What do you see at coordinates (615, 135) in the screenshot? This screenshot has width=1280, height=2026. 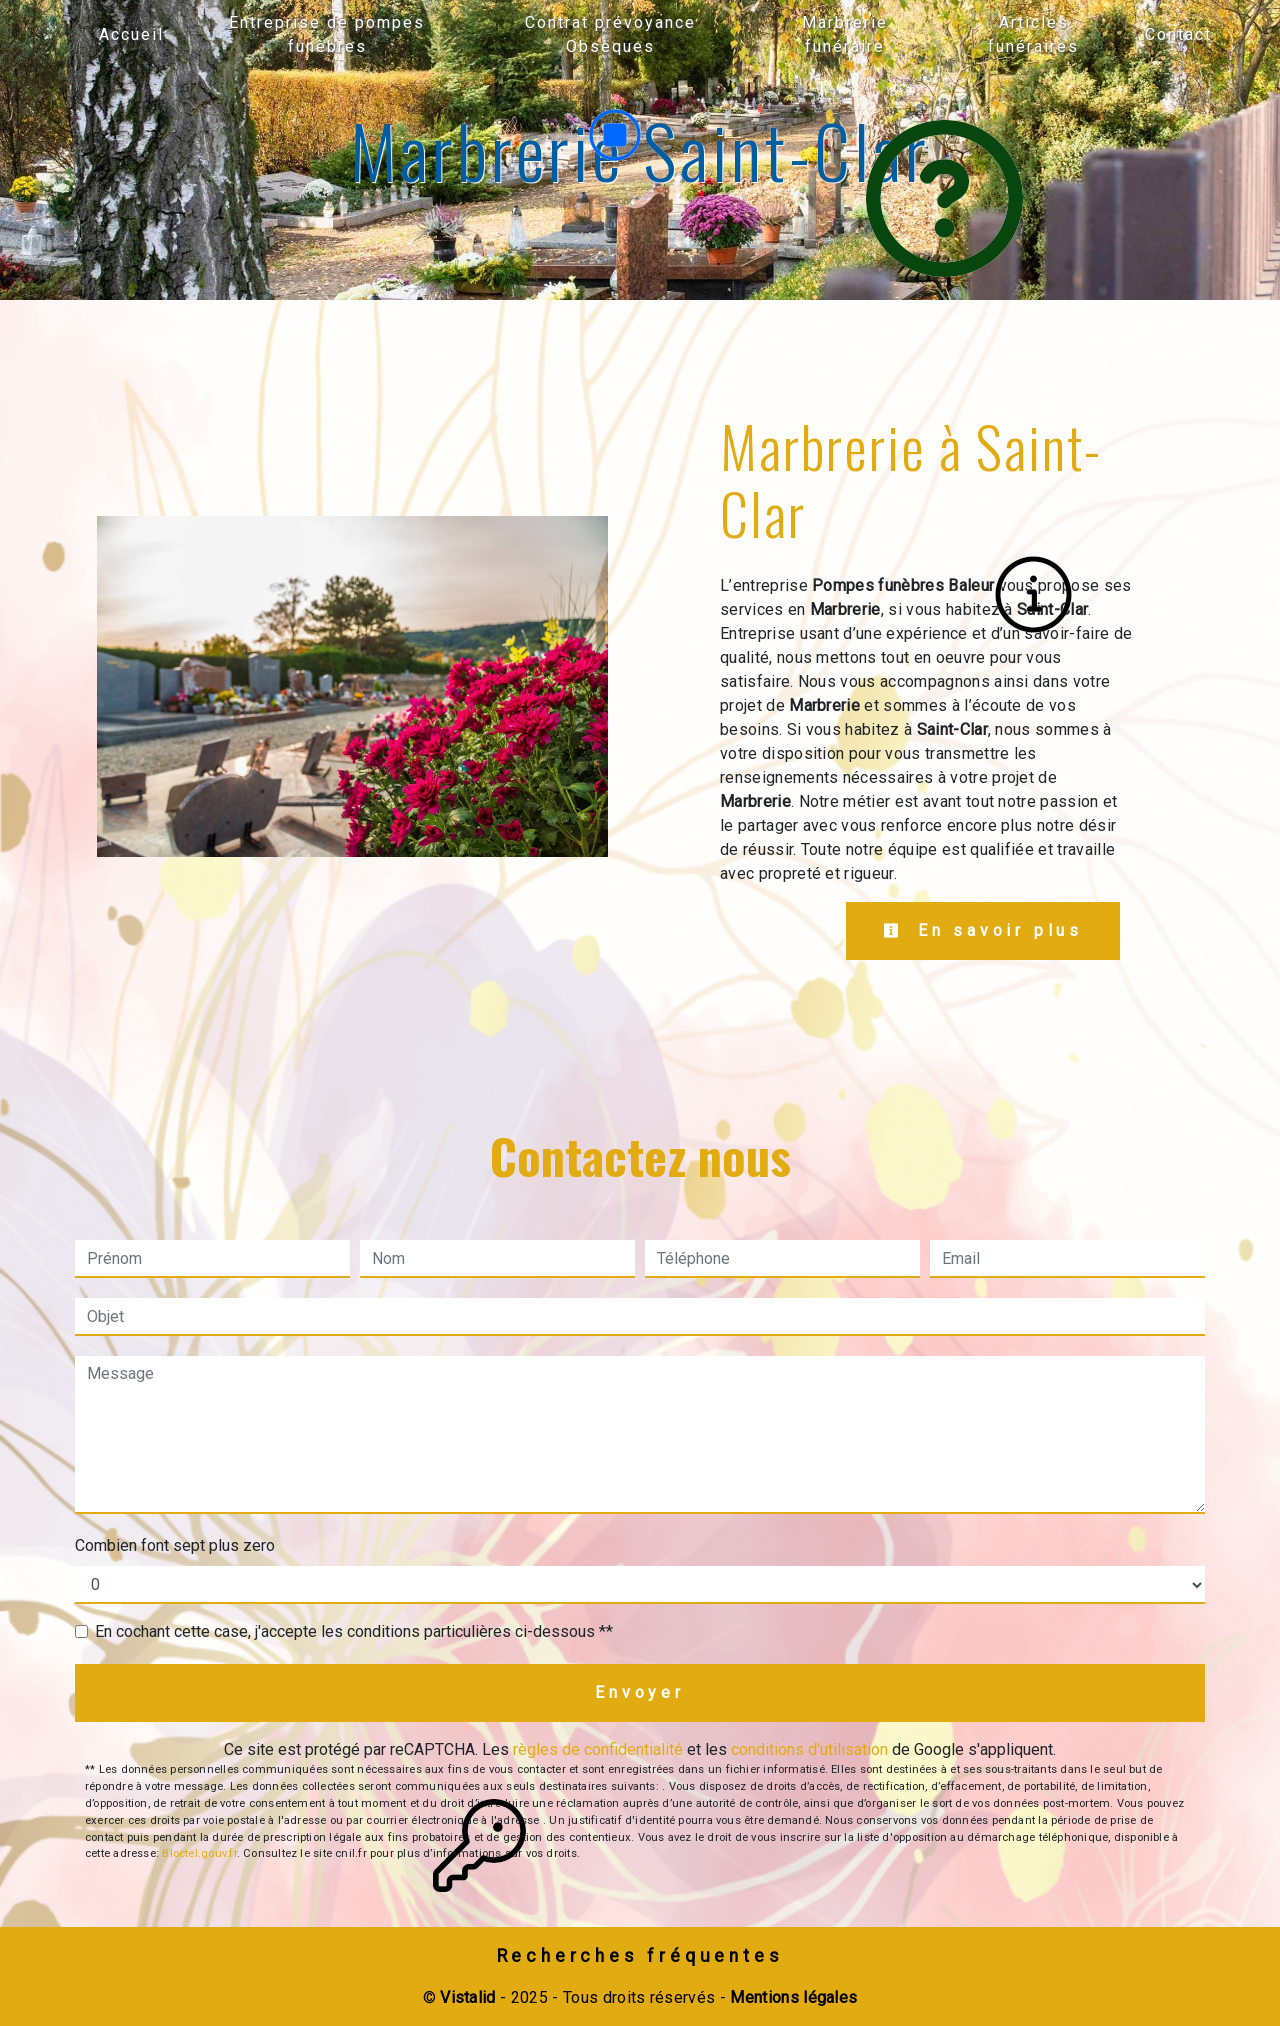 I see `stop or halt a current process` at bounding box center [615, 135].